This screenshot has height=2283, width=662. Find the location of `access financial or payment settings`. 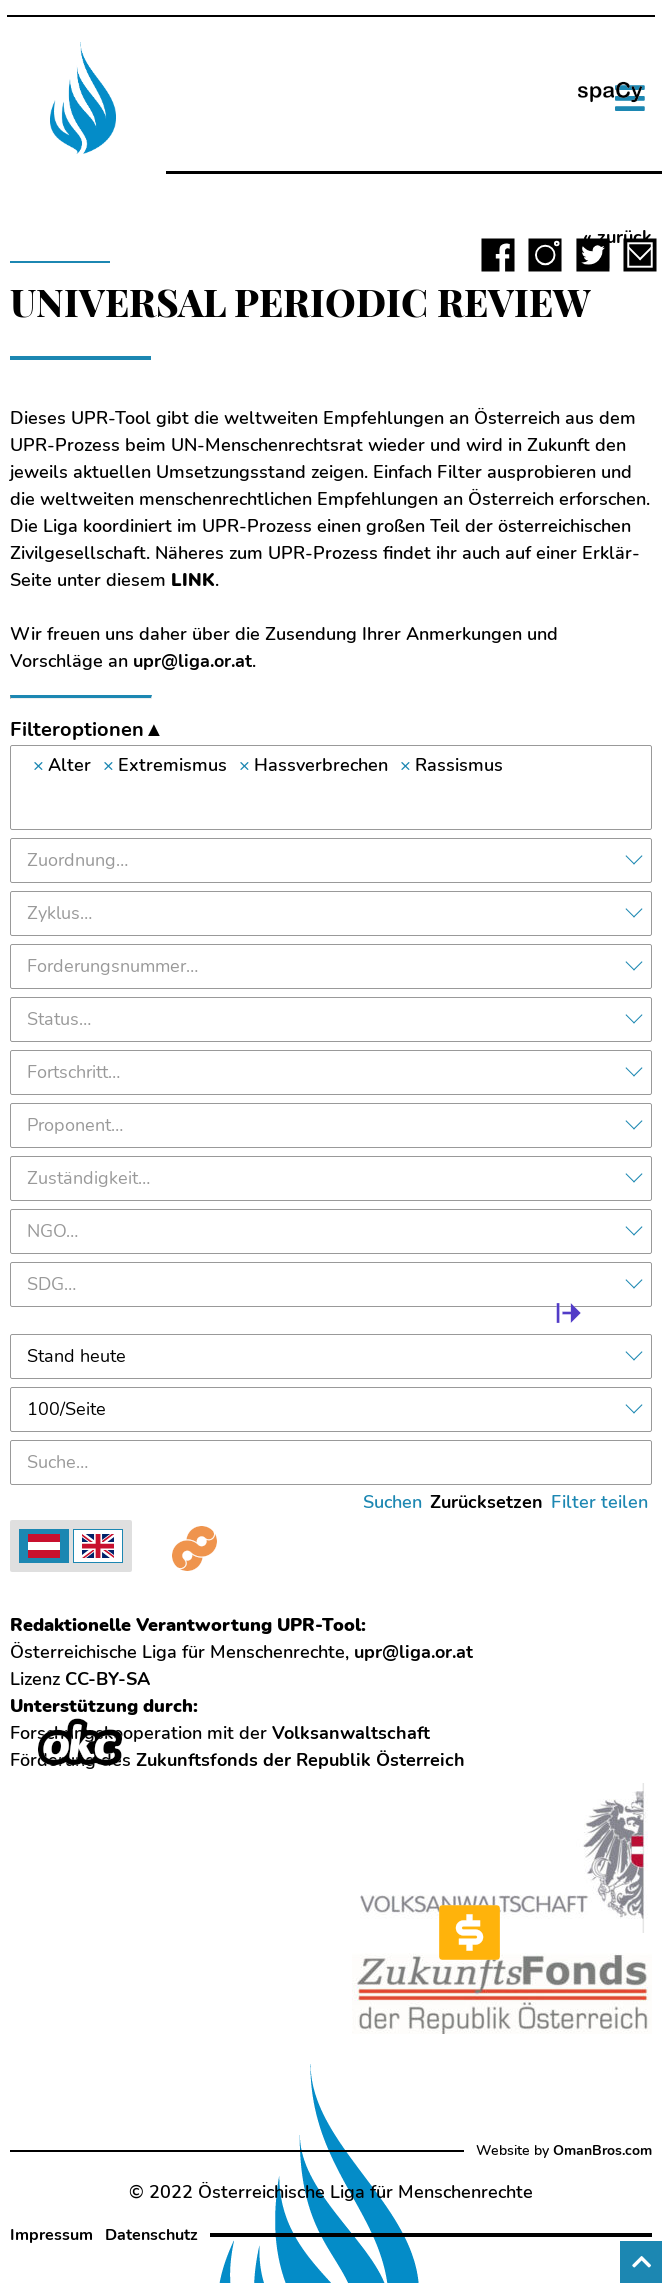

access financial or payment settings is located at coordinates (469, 1932).